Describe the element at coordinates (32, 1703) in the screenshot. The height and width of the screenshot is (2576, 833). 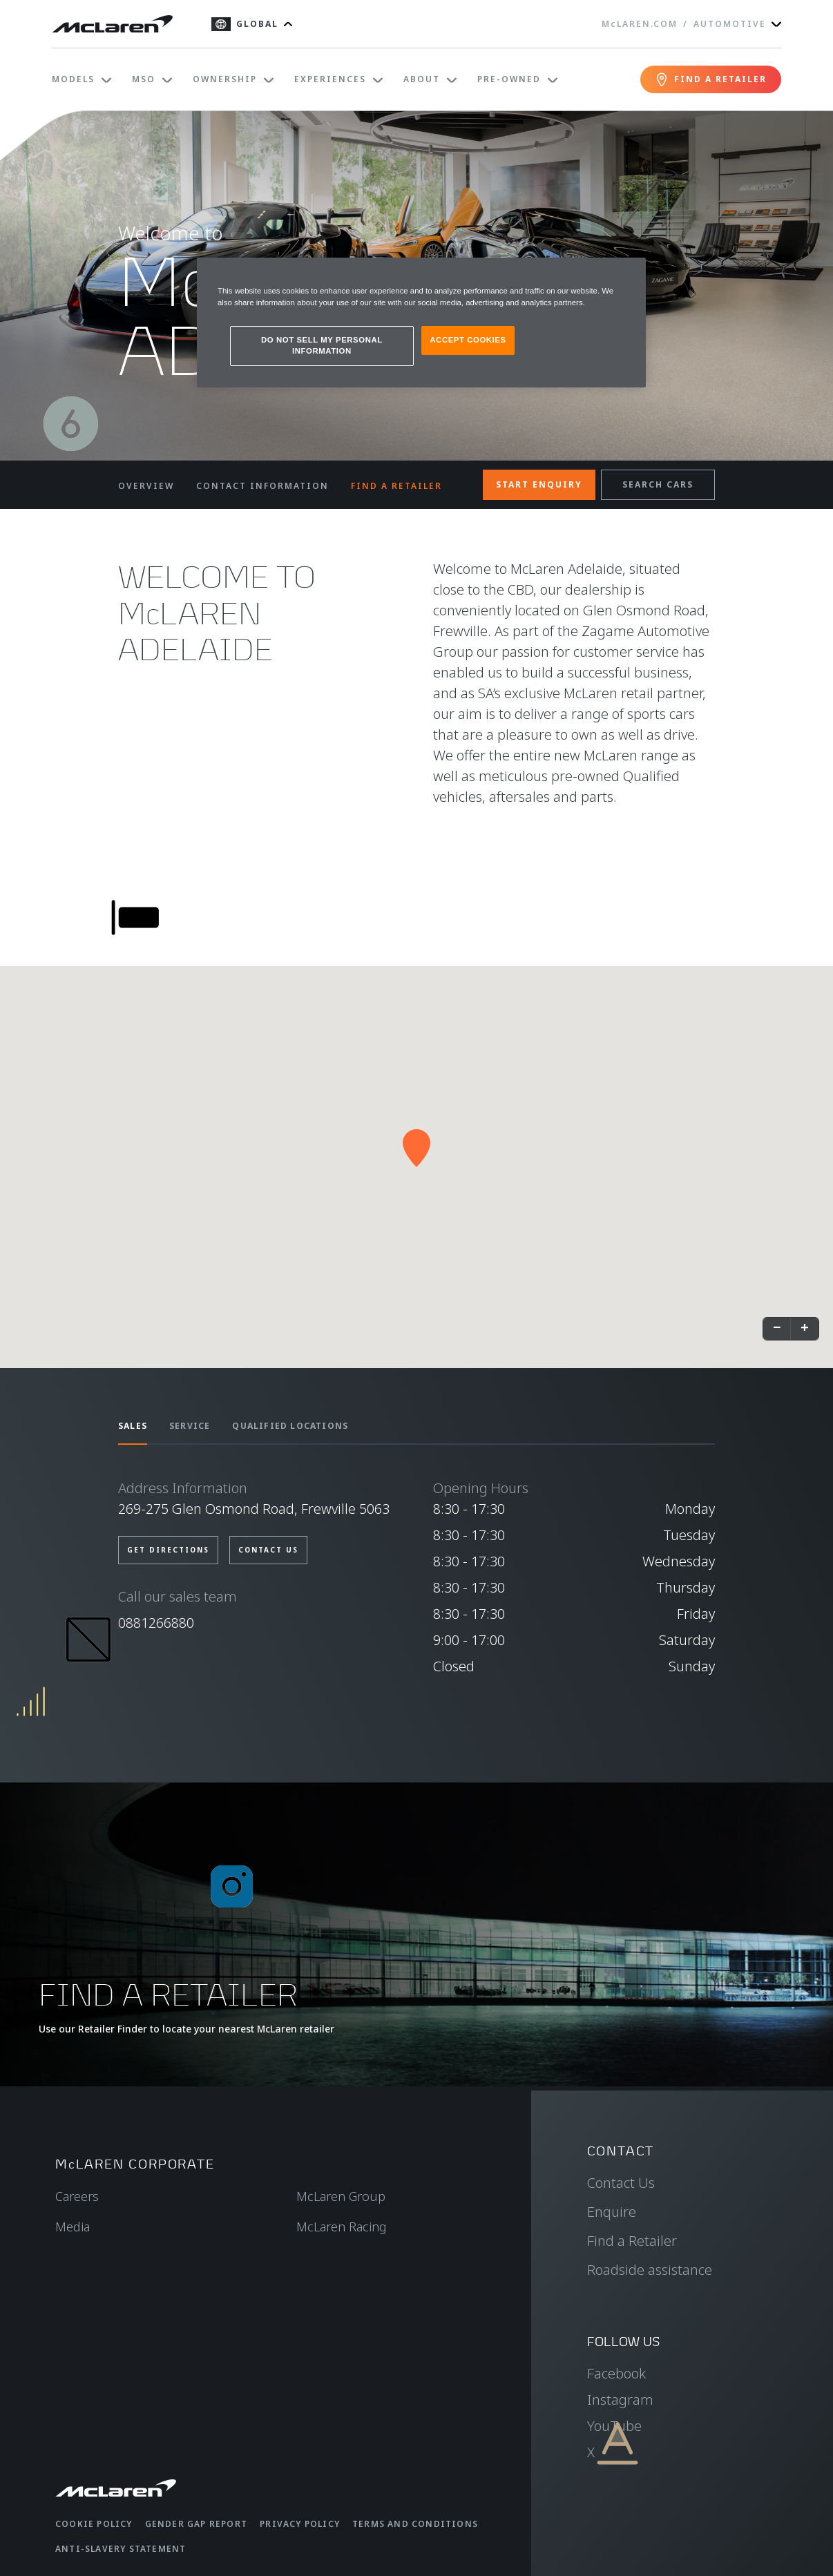
I see `indicates full cellular signal strength` at that location.